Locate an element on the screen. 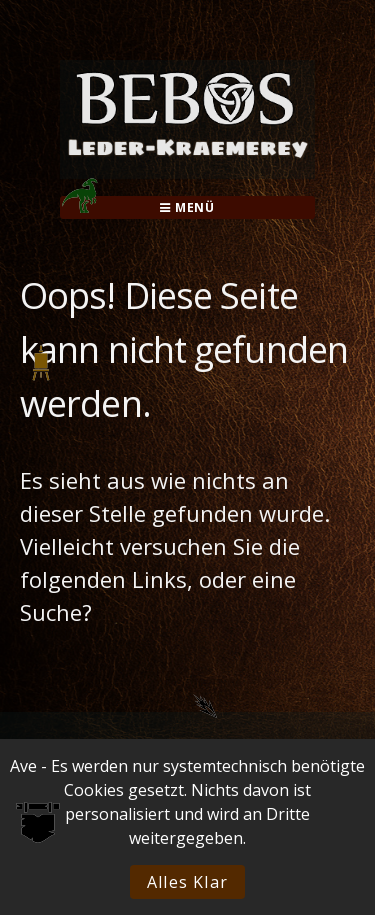 The image size is (375, 915). view shop or storefront location is located at coordinates (38, 822).